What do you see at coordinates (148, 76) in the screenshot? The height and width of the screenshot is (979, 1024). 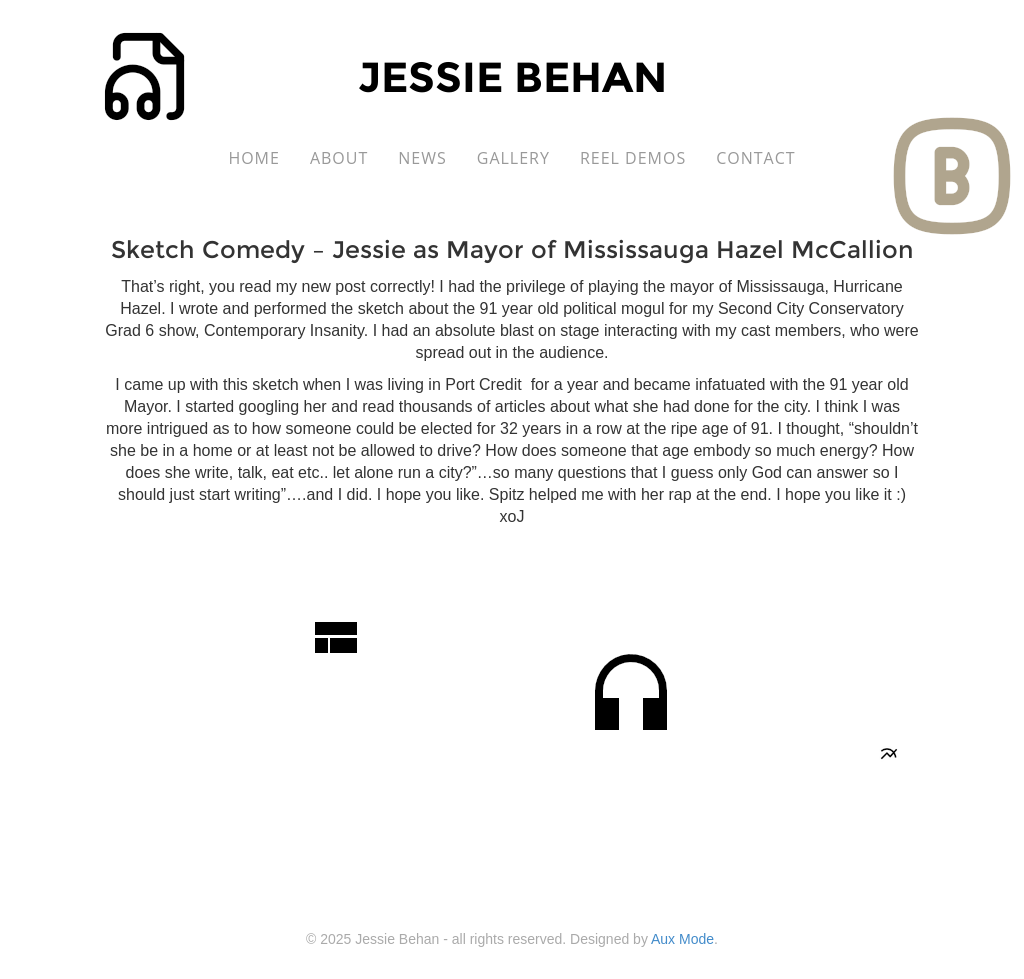 I see `open an audio file` at bounding box center [148, 76].